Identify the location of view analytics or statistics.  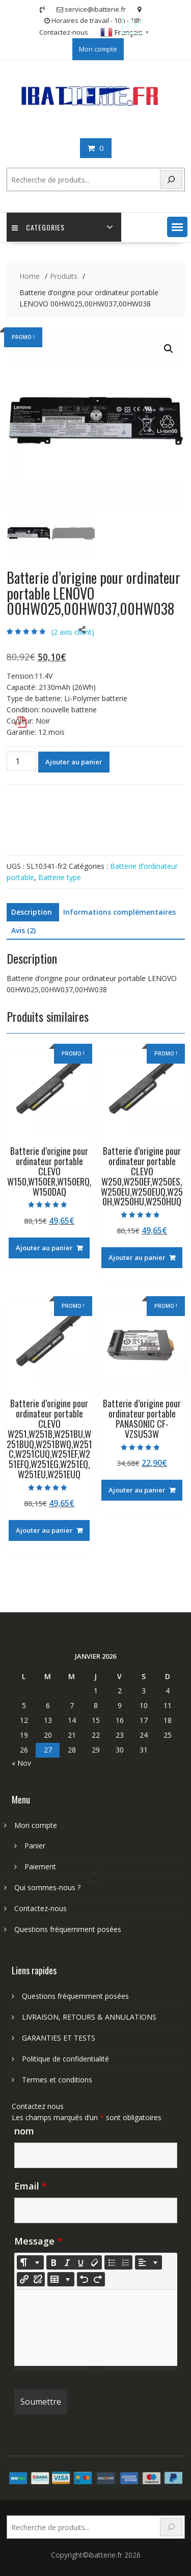
(133, 24).